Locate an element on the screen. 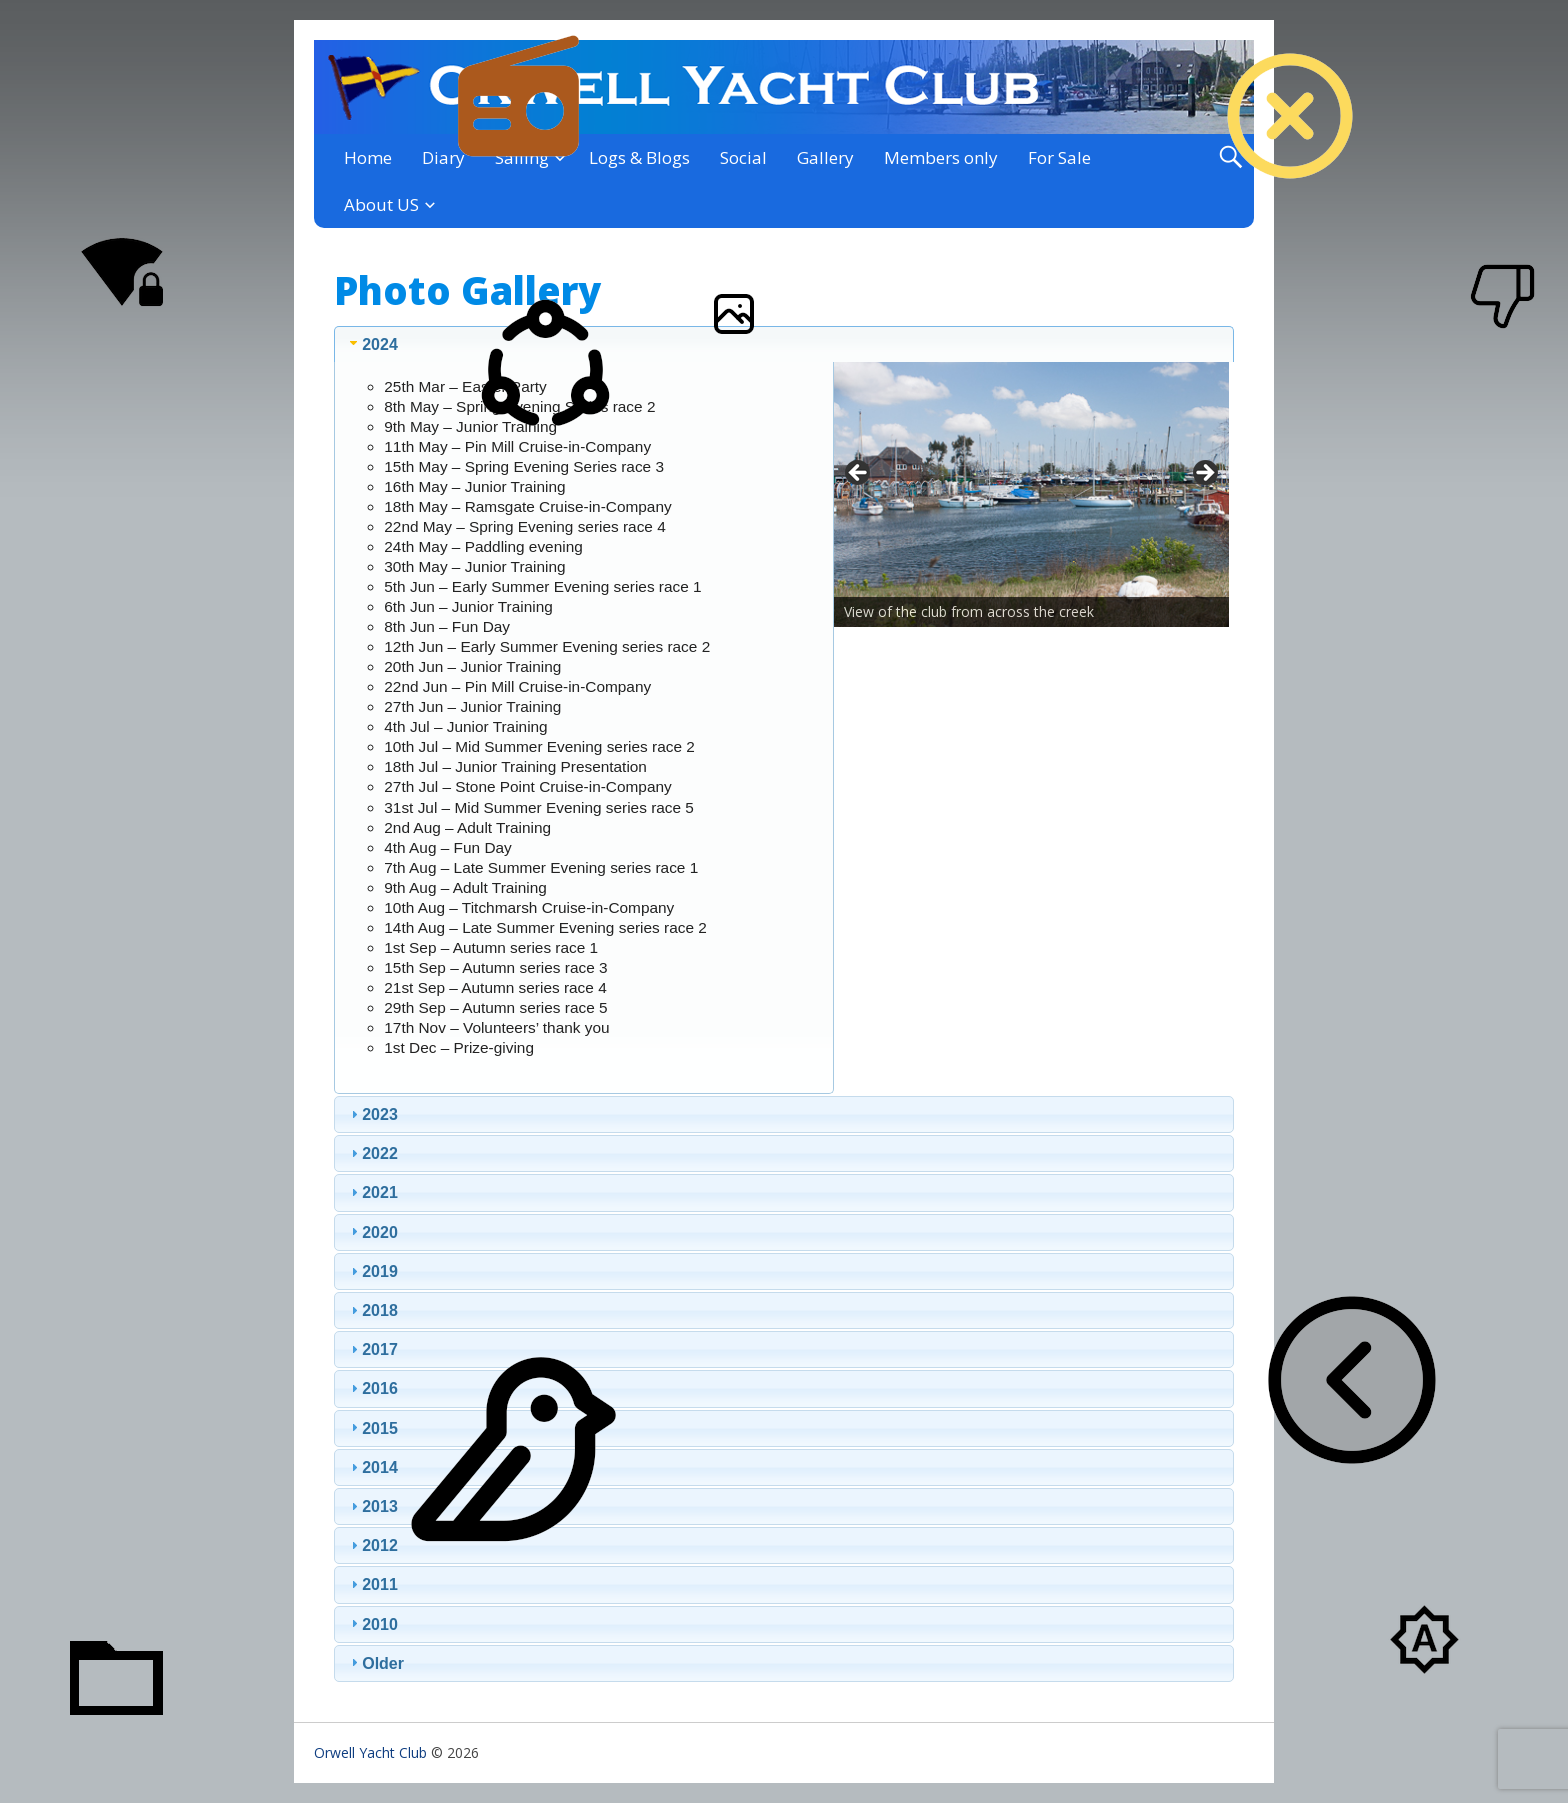 The width and height of the screenshot is (1568, 1803). dislike or downvote content is located at coordinates (1502, 296).